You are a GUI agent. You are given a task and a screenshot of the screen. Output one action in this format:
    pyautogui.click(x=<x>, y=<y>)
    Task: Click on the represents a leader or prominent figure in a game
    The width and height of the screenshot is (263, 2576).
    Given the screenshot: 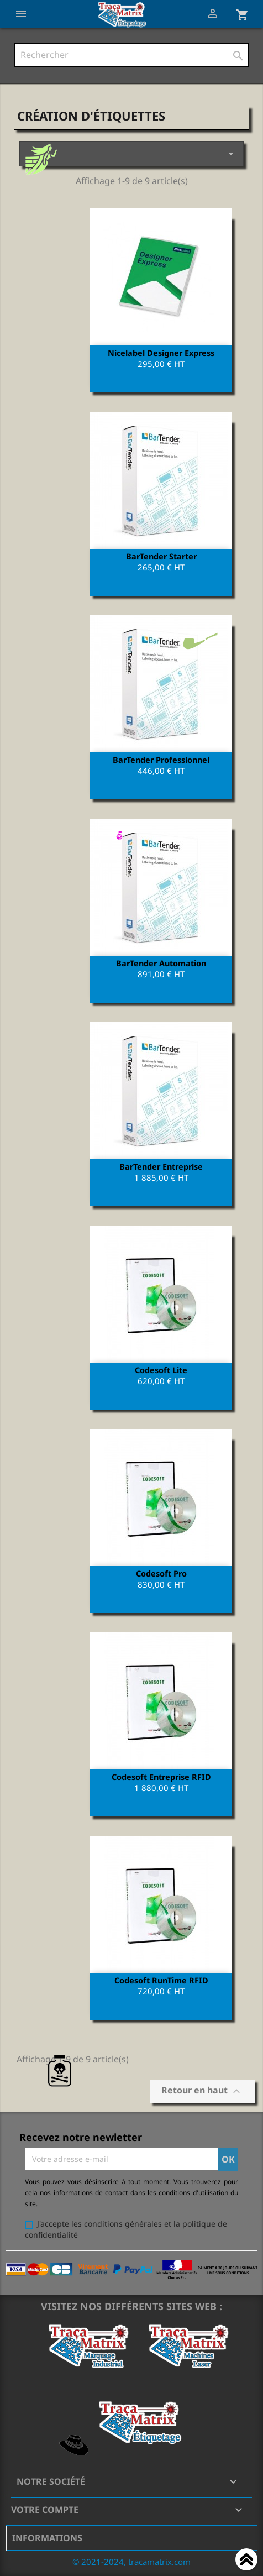 What is the action you would take?
    pyautogui.click(x=41, y=159)
    